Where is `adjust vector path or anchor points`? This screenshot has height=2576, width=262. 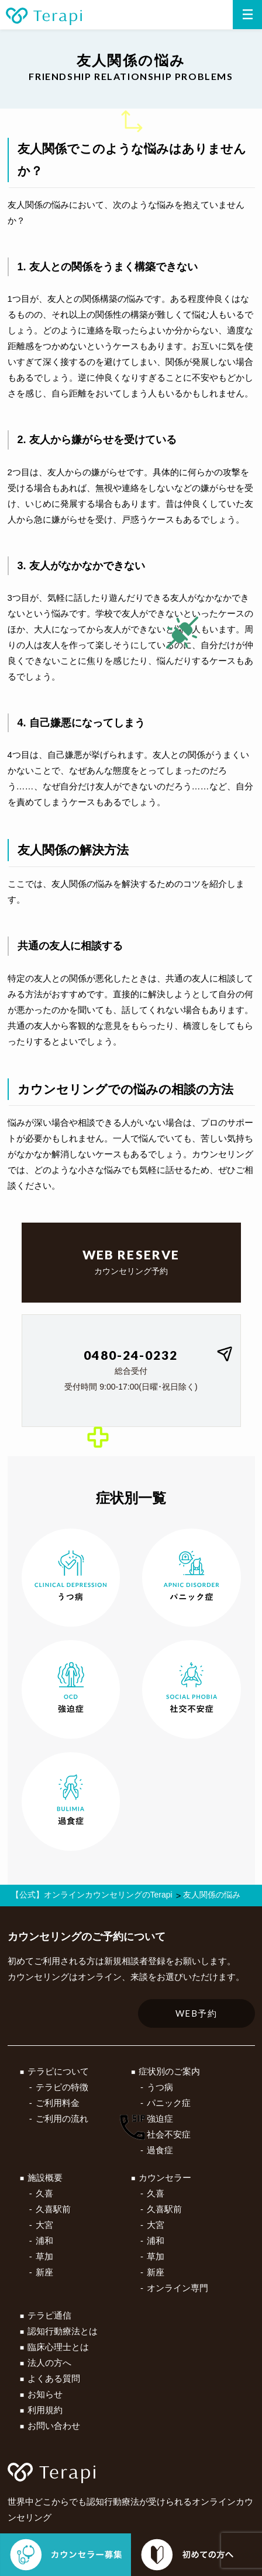 adjust vector path or anchor points is located at coordinates (131, 121).